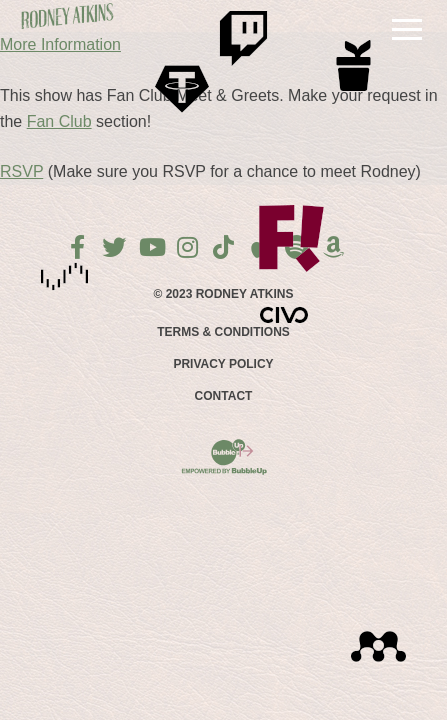  Describe the element at coordinates (353, 65) in the screenshot. I see `open the Kueski app` at that location.